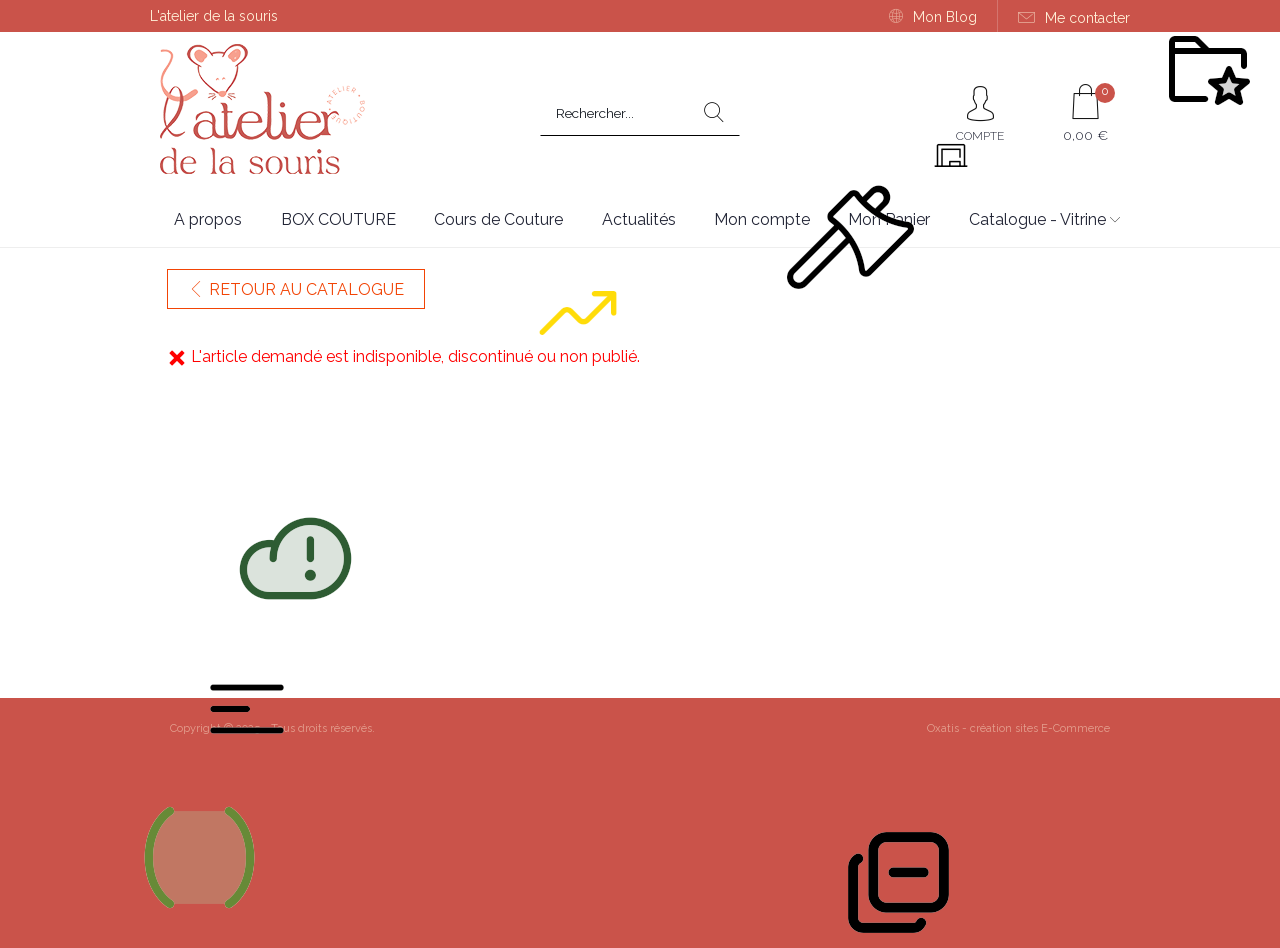 This screenshot has height=948, width=1280. What do you see at coordinates (247, 709) in the screenshot?
I see `open navigation menu` at bounding box center [247, 709].